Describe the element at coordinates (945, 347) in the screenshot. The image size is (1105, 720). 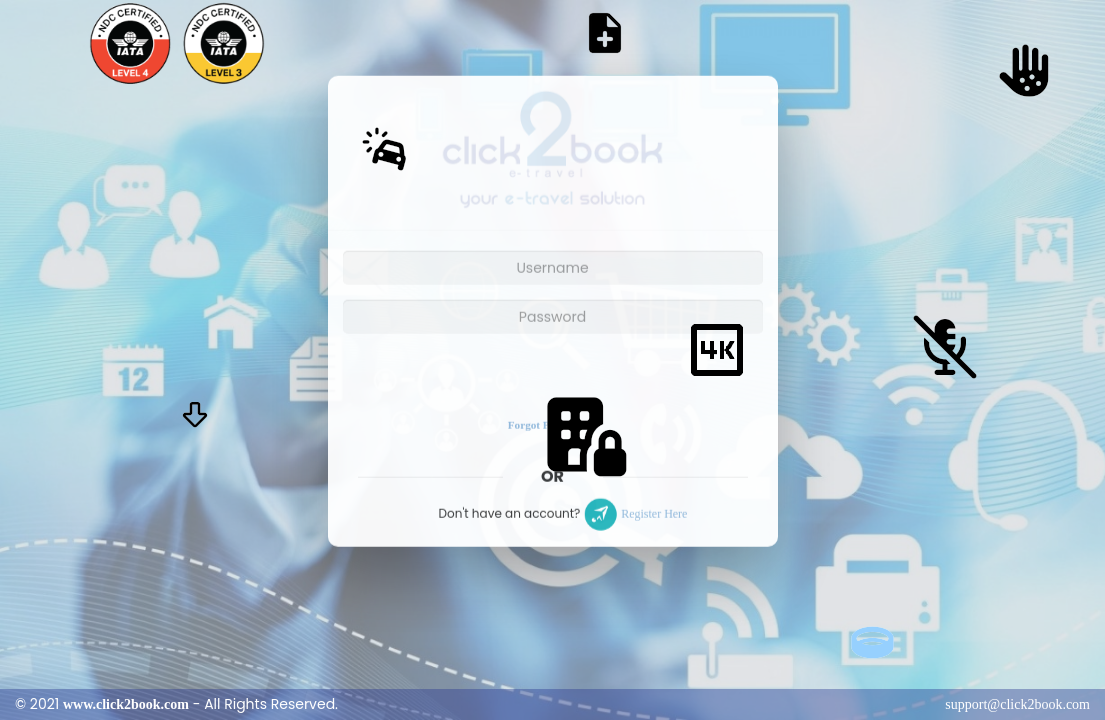
I see `mute microphone` at that location.